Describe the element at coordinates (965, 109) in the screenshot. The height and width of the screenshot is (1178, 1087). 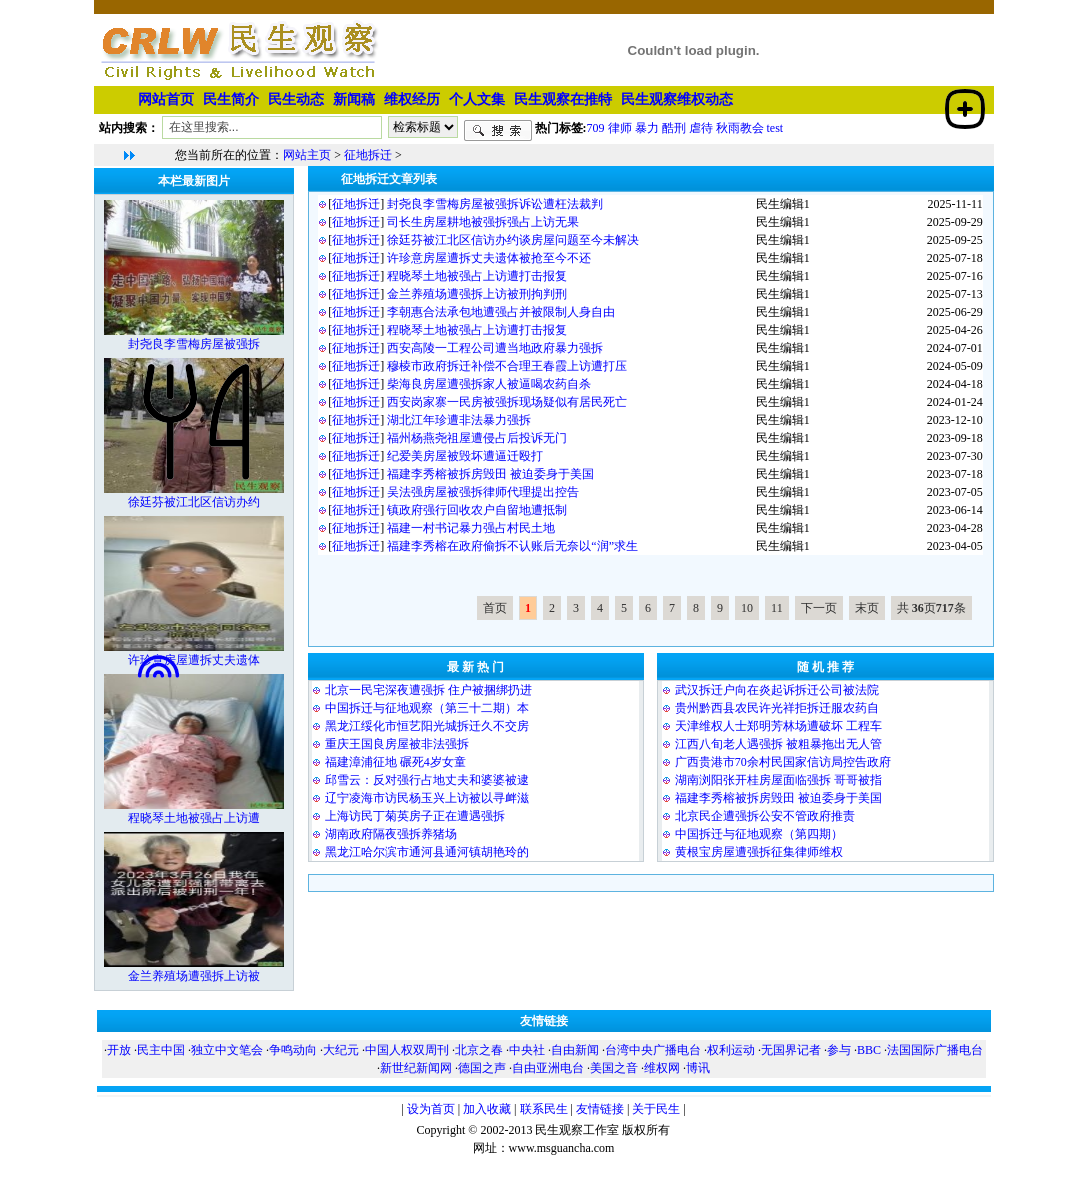
I see `add a new item` at that location.